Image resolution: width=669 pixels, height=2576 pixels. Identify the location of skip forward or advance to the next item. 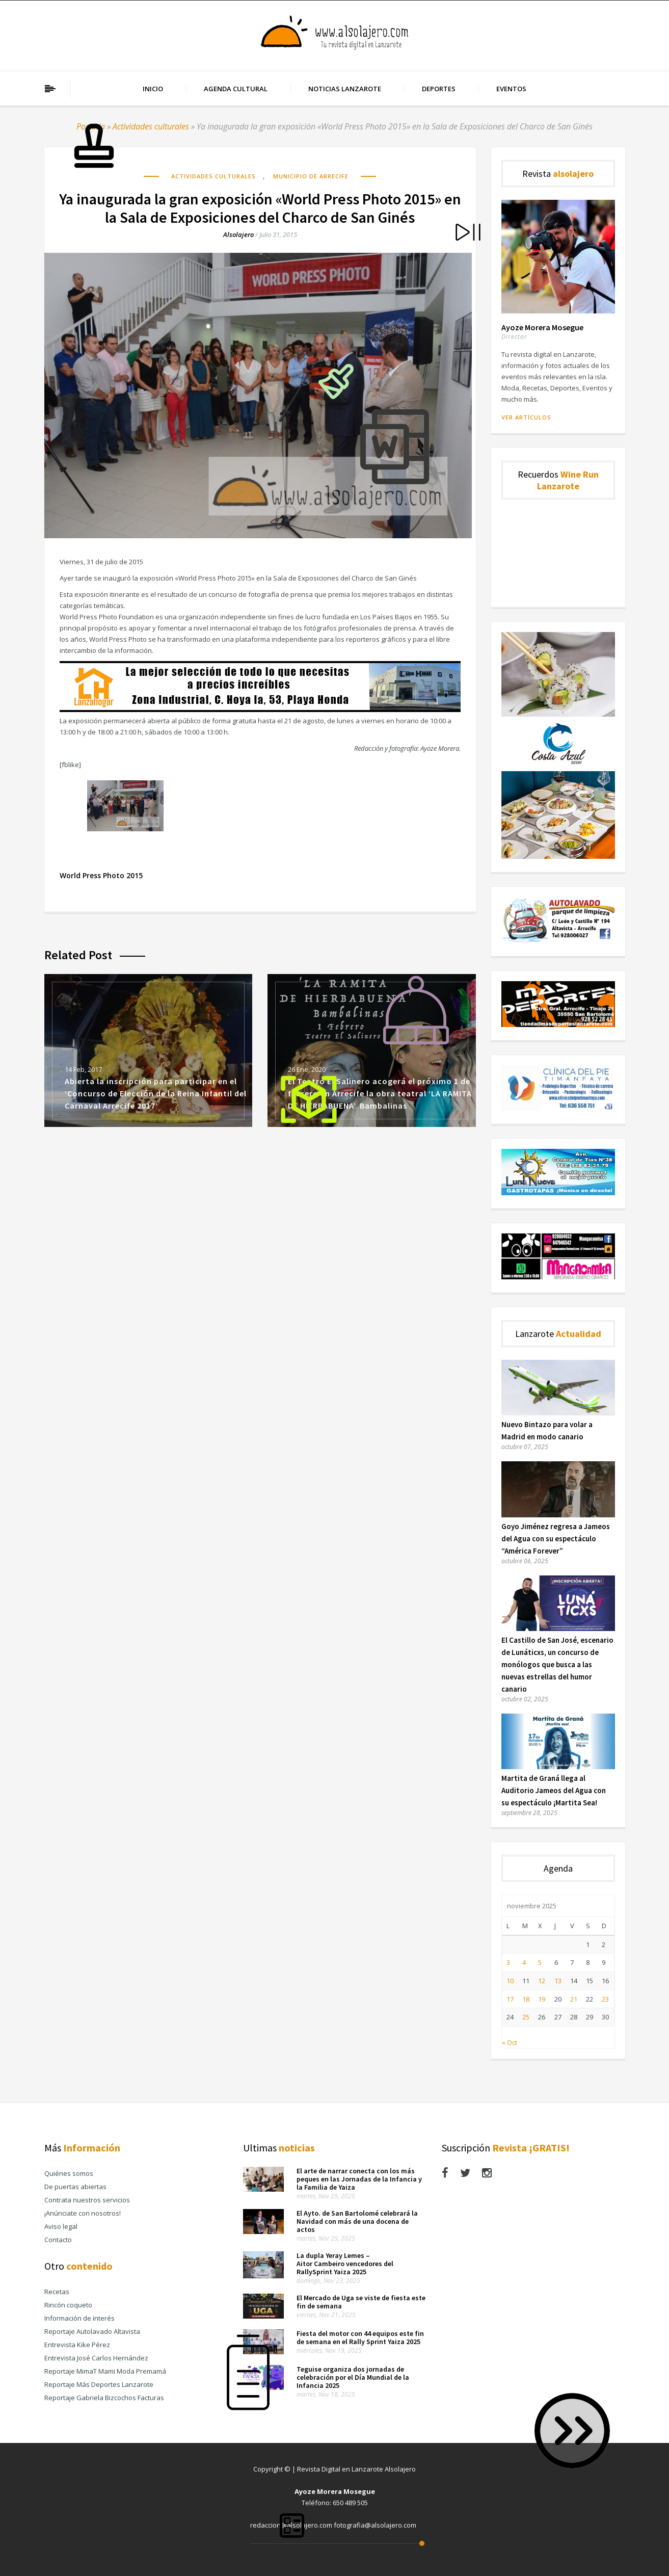
(572, 2431).